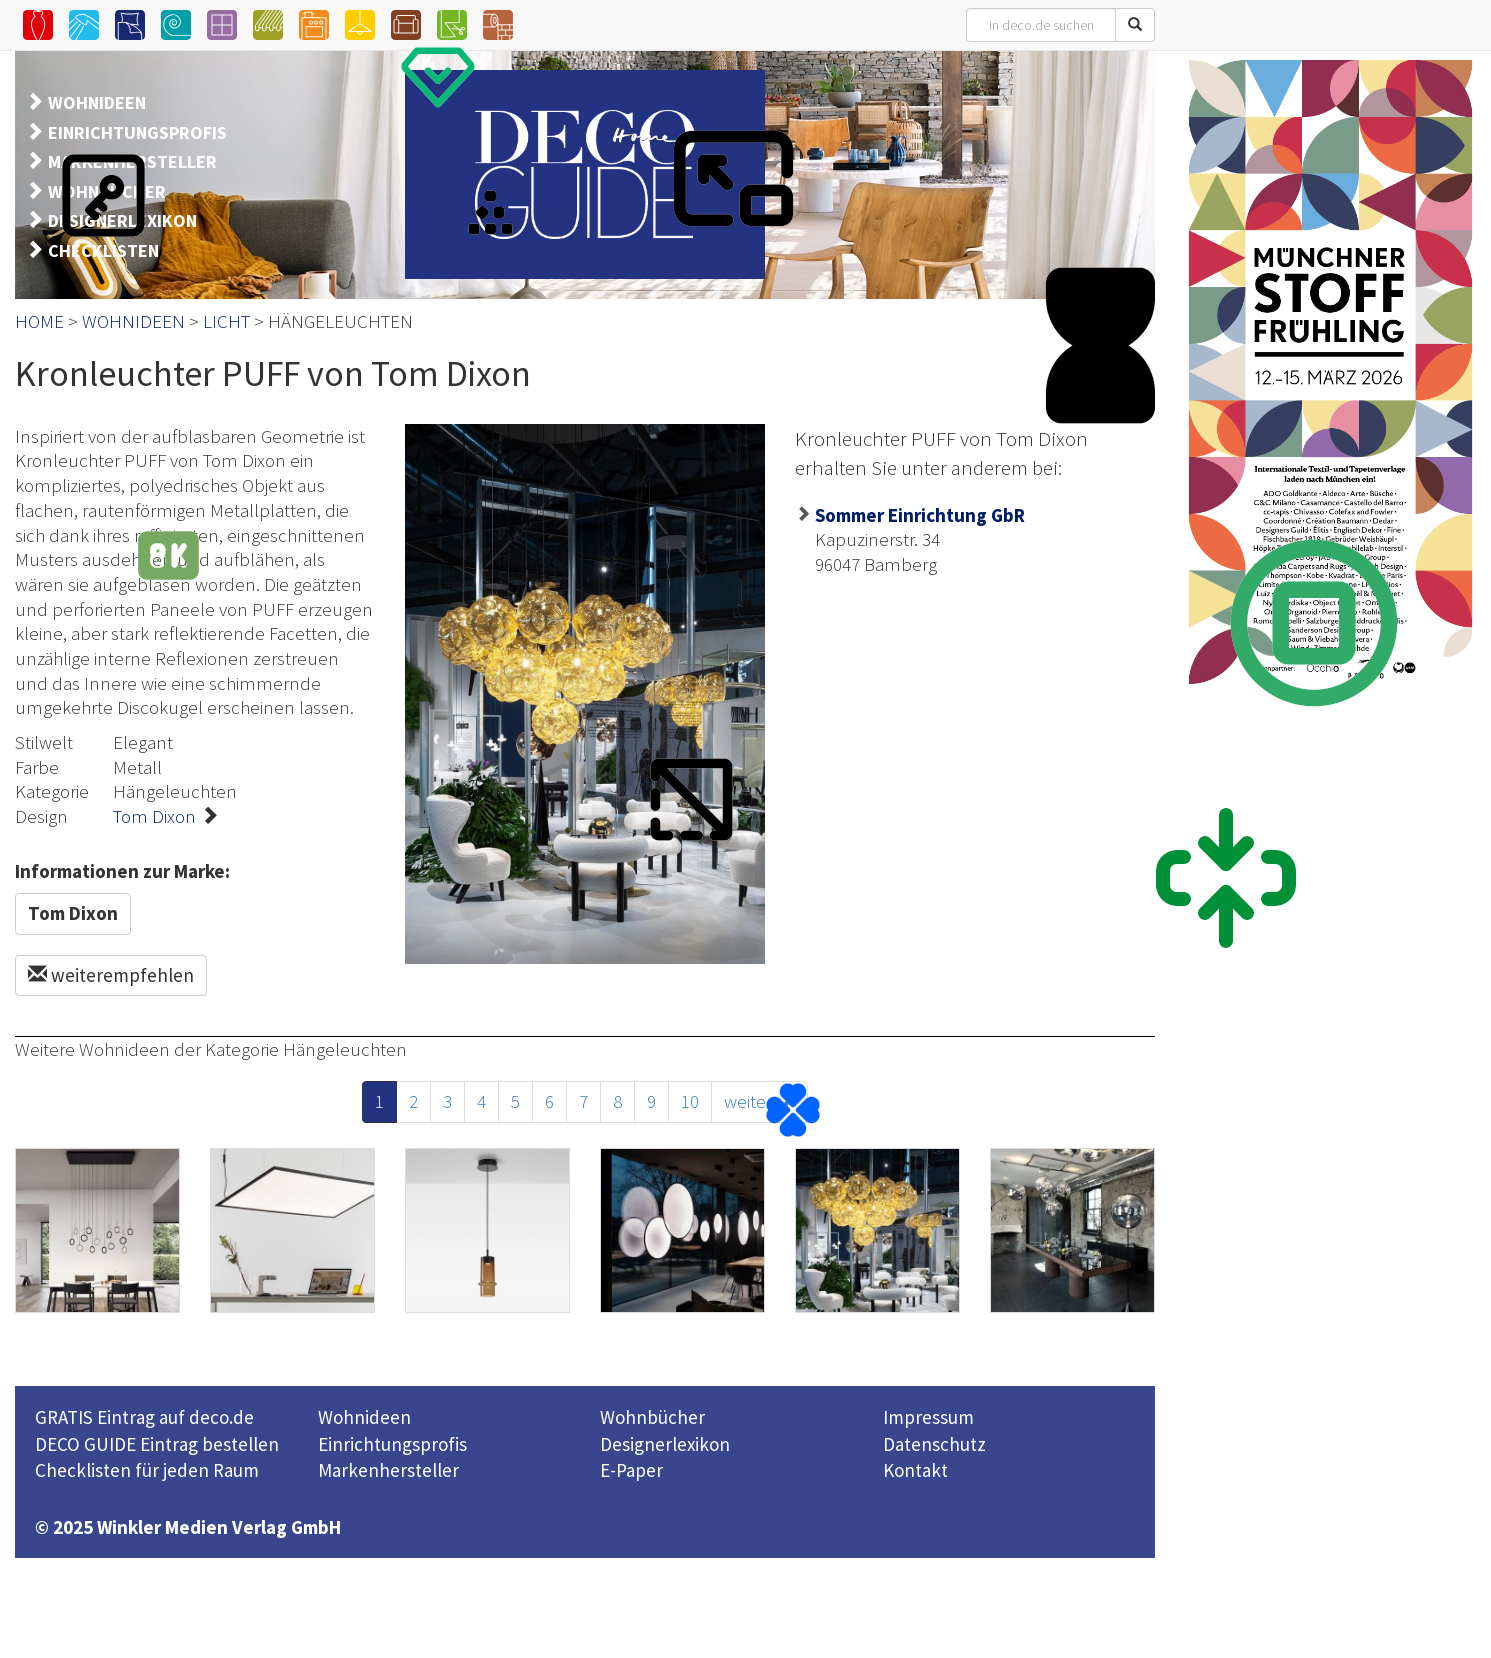  I want to click on view stacked or layered resources, so click(490, 212).